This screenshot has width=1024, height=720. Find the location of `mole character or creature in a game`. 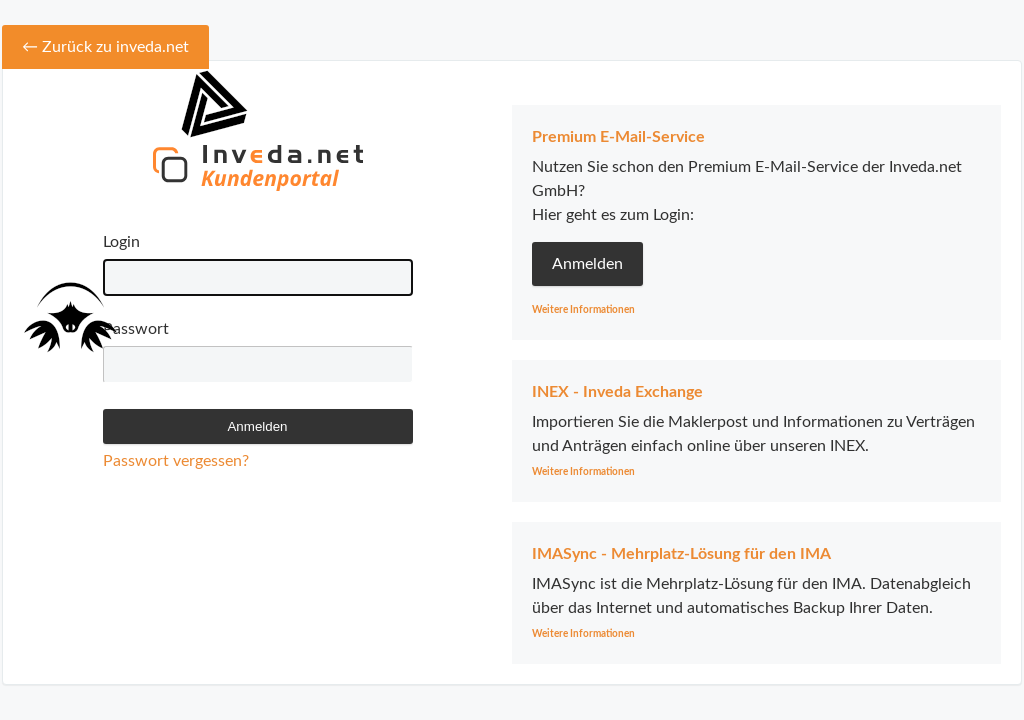

mole character or creature in a game is located at coordinates (70, 311).